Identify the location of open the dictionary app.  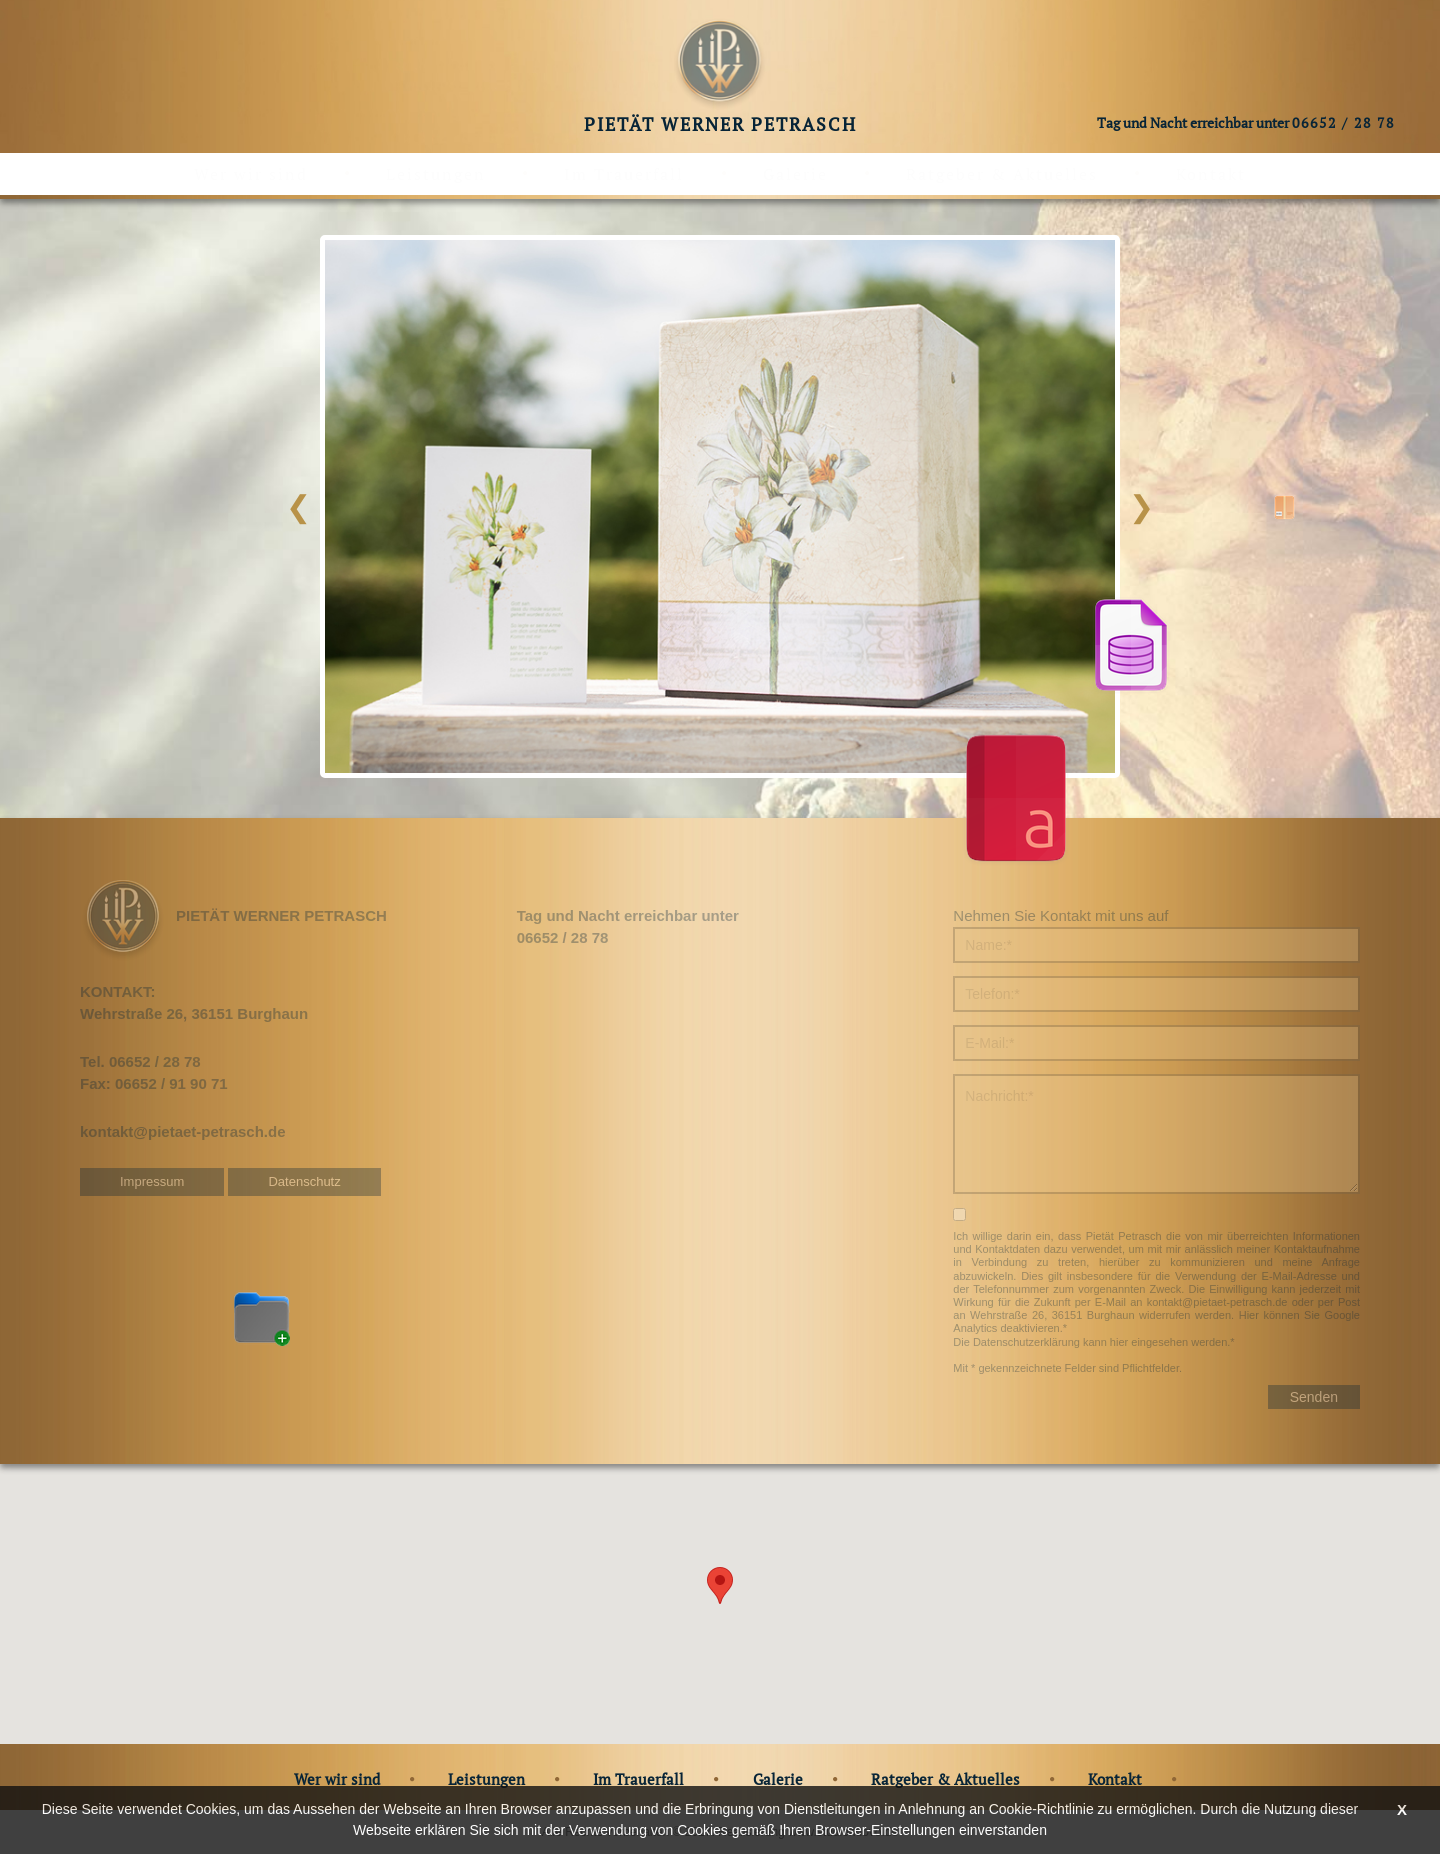
(1016, 798).